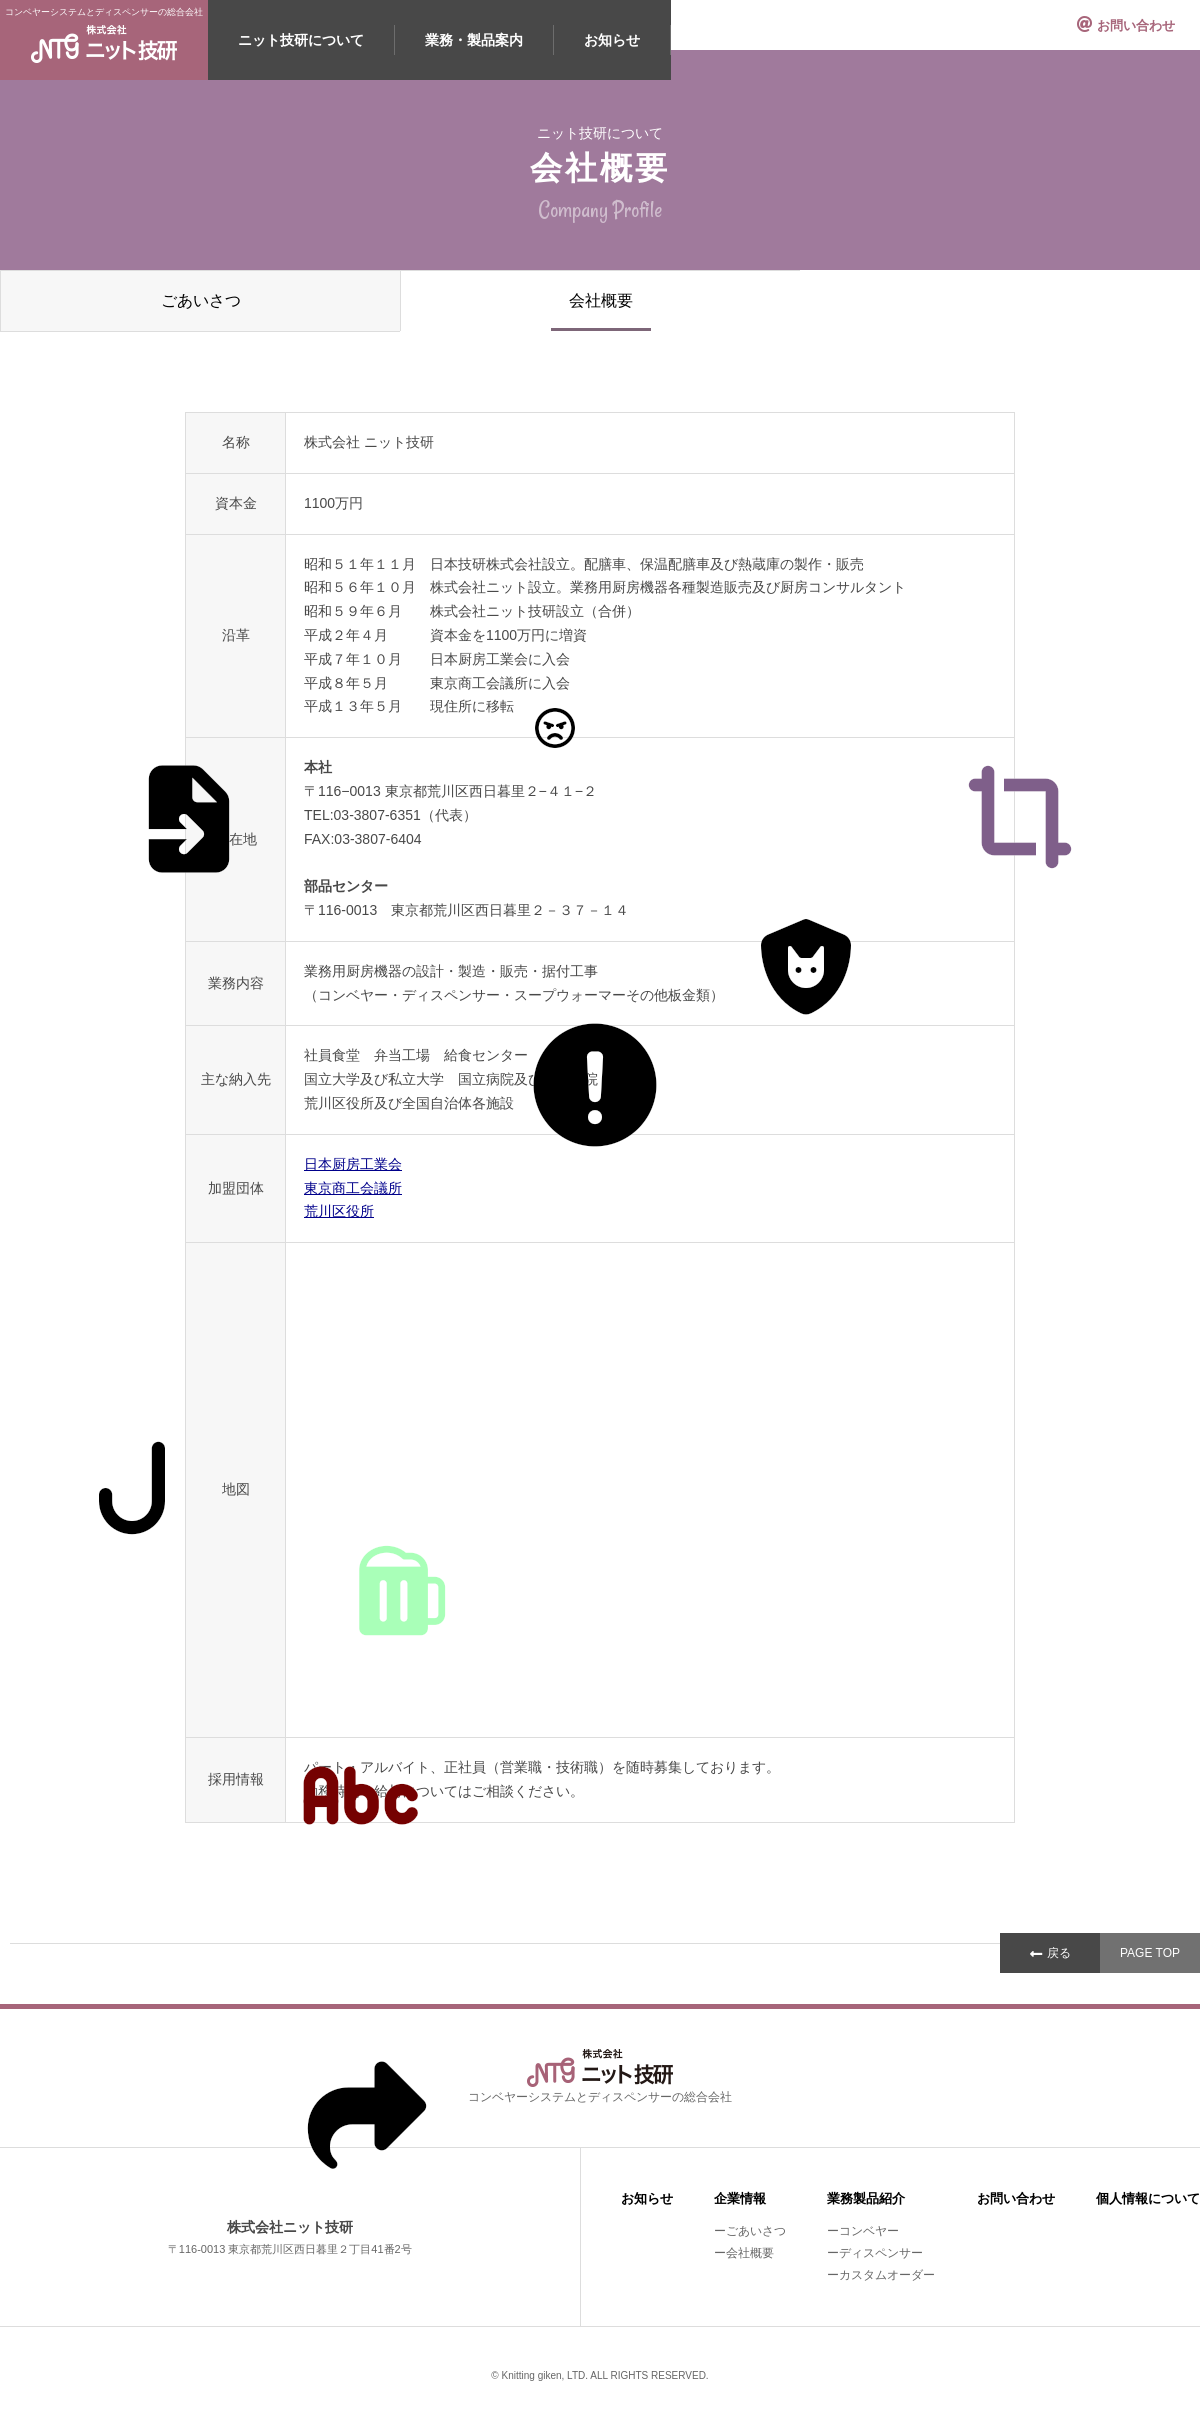 This screenshot has height=2424, width=1200. I want to click on the letter J text element or keyboard shortcut indicator, so click(132, 1488).